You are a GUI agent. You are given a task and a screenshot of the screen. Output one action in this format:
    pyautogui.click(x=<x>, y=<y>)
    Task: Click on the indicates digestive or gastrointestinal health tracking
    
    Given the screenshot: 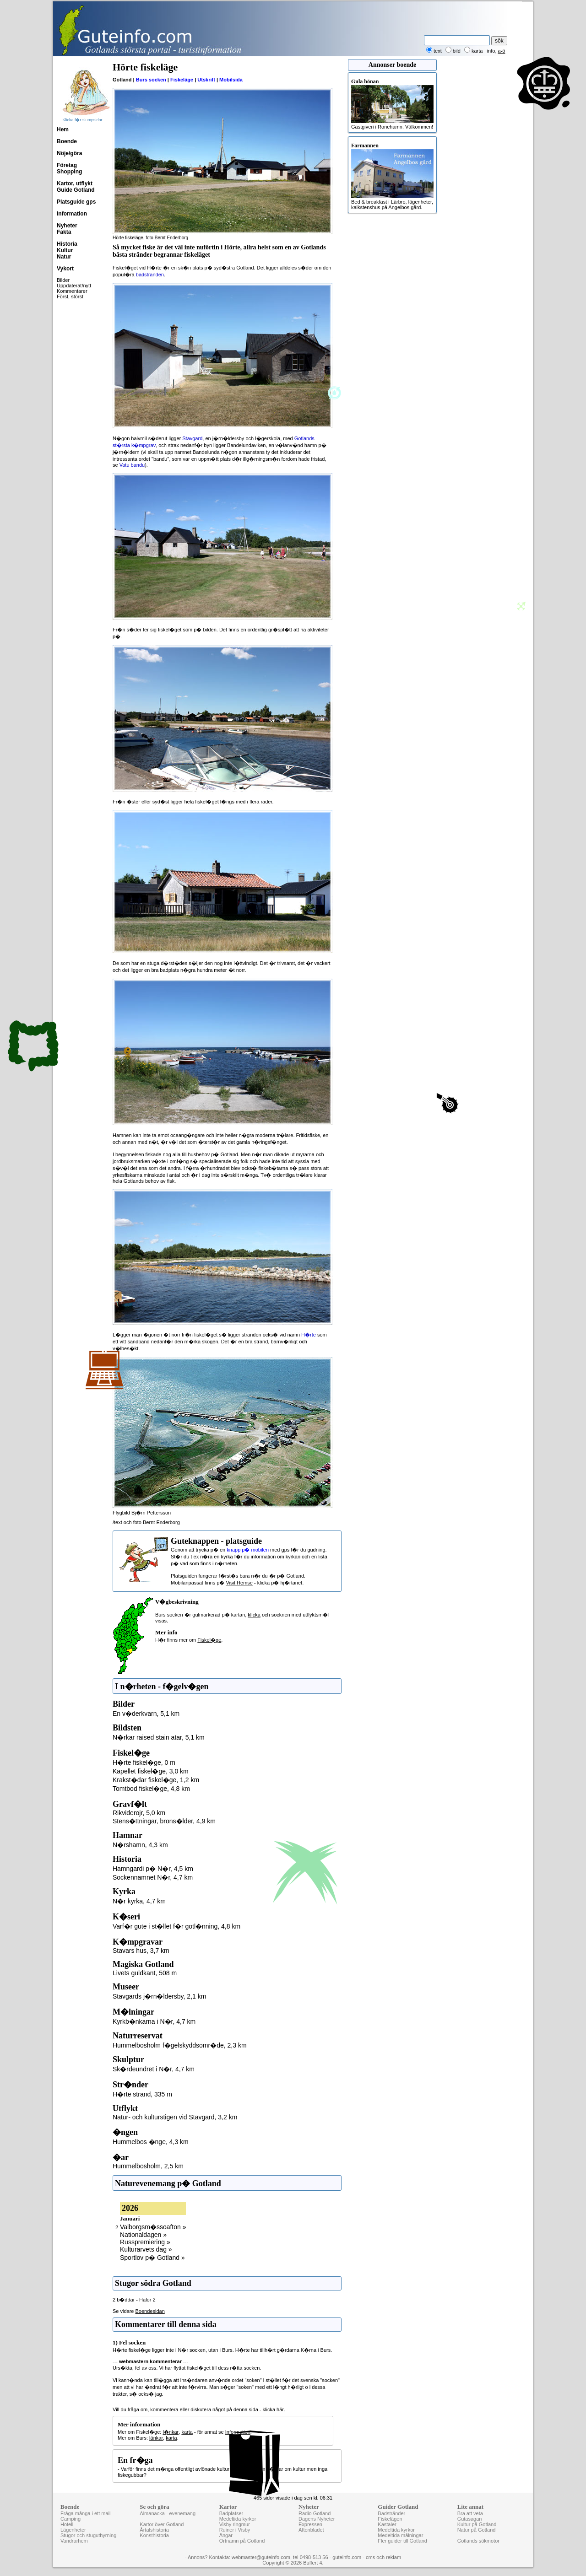 What is the action you would take?
    pyautogui.click(x=33, y=1045)
    